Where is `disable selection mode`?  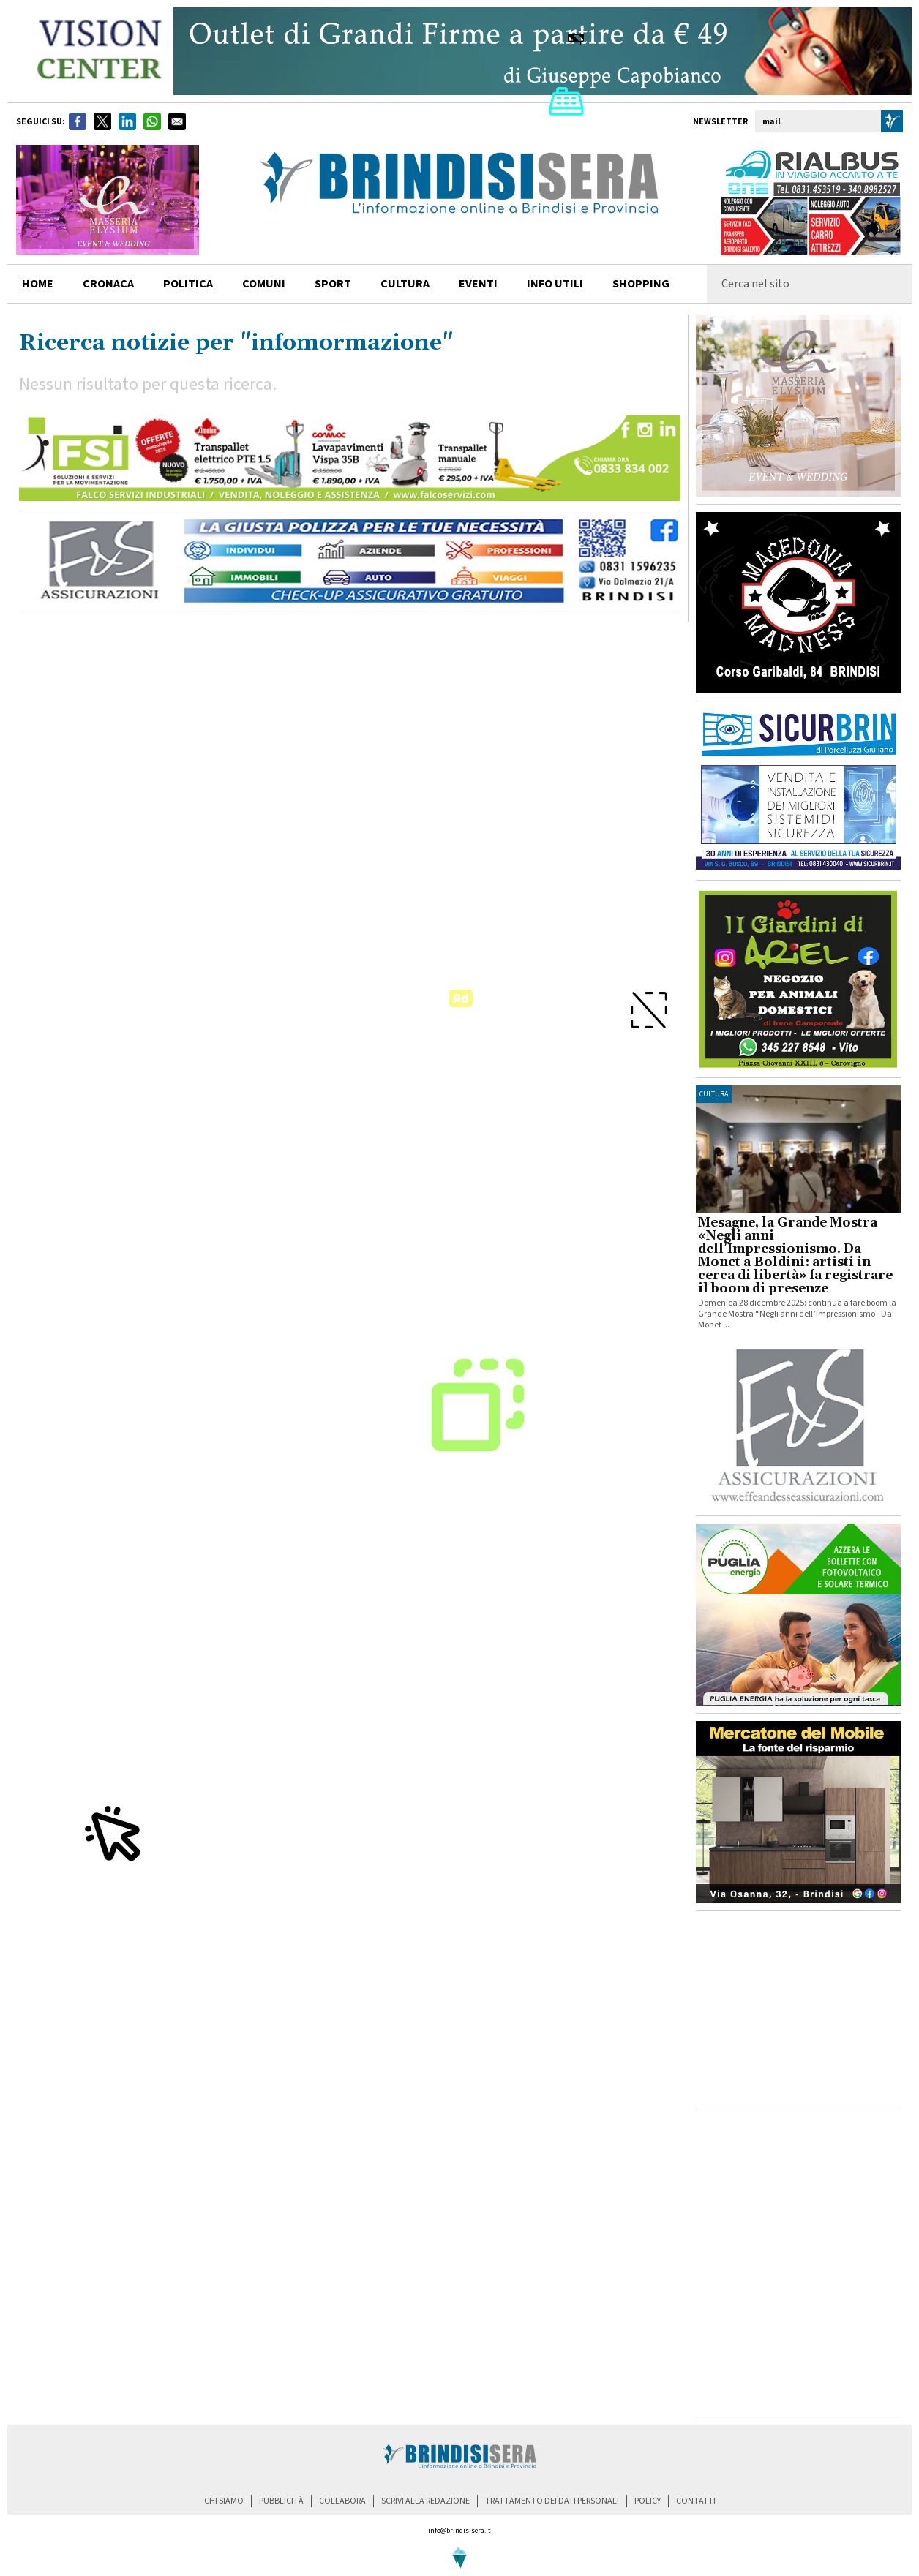
disable selection mode is located at coordinates (649, 1010).